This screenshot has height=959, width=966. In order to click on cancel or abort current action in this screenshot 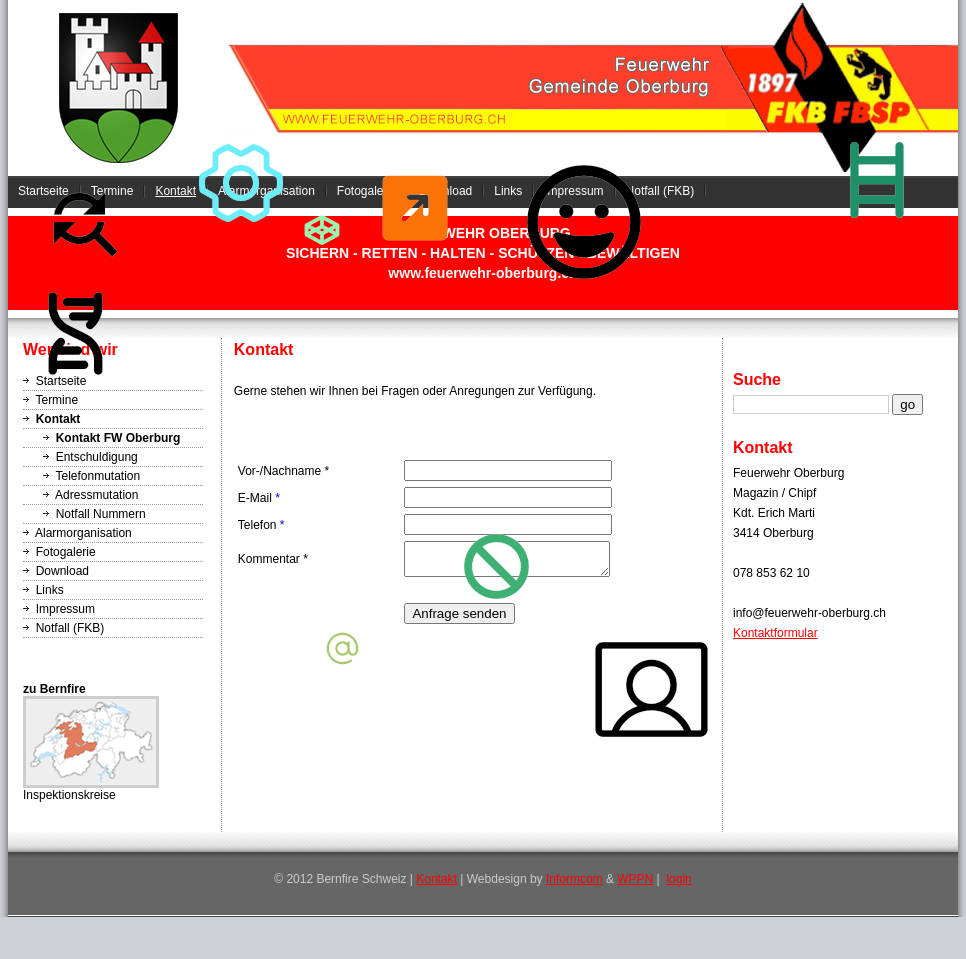, I will do `click(496, 566)`.